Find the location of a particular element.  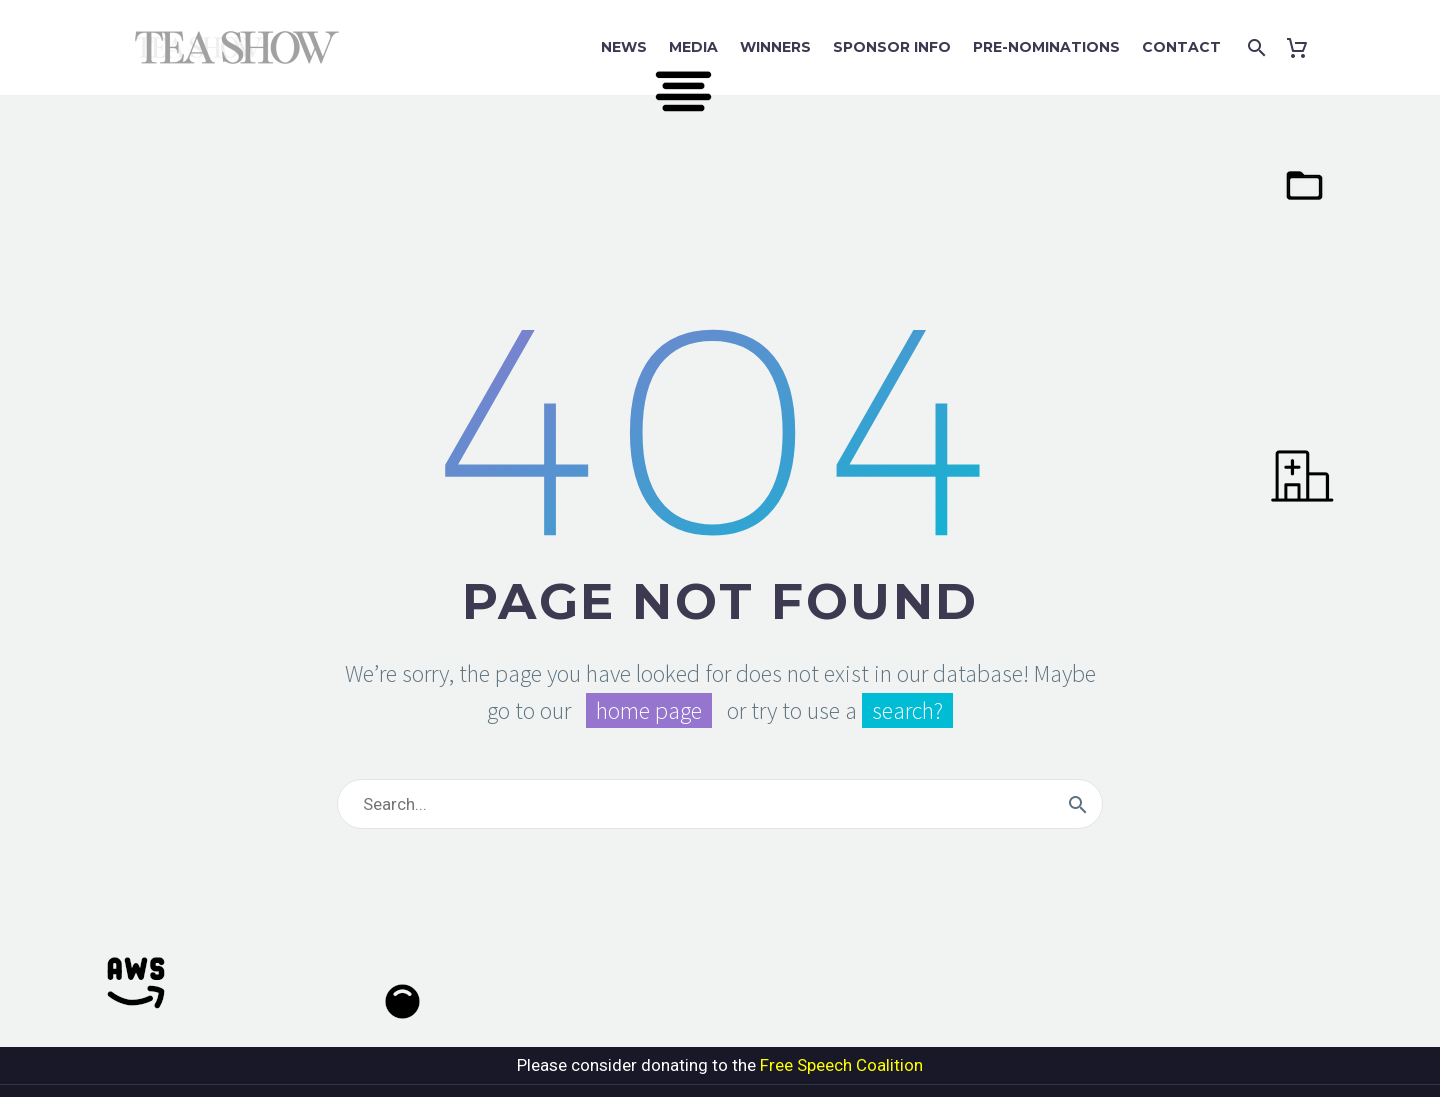

find nearby hospitals or medical facilities is located at coordinates (1299, 476).